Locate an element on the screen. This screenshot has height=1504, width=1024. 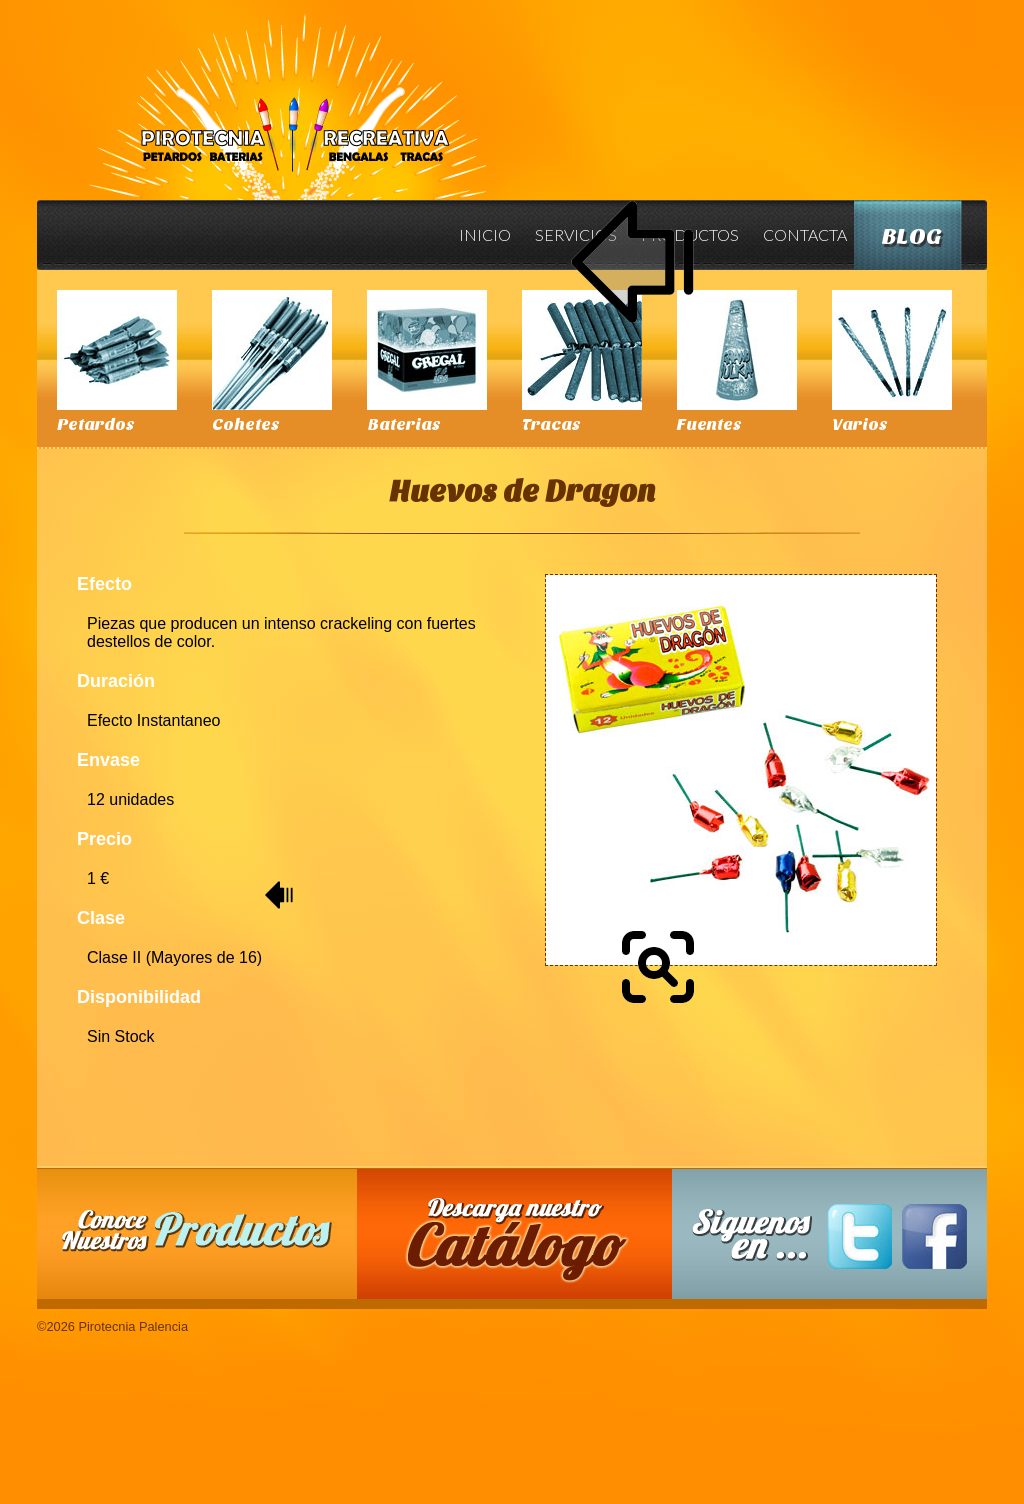
scan or search within a selected area is located at coordinates (658, 967).